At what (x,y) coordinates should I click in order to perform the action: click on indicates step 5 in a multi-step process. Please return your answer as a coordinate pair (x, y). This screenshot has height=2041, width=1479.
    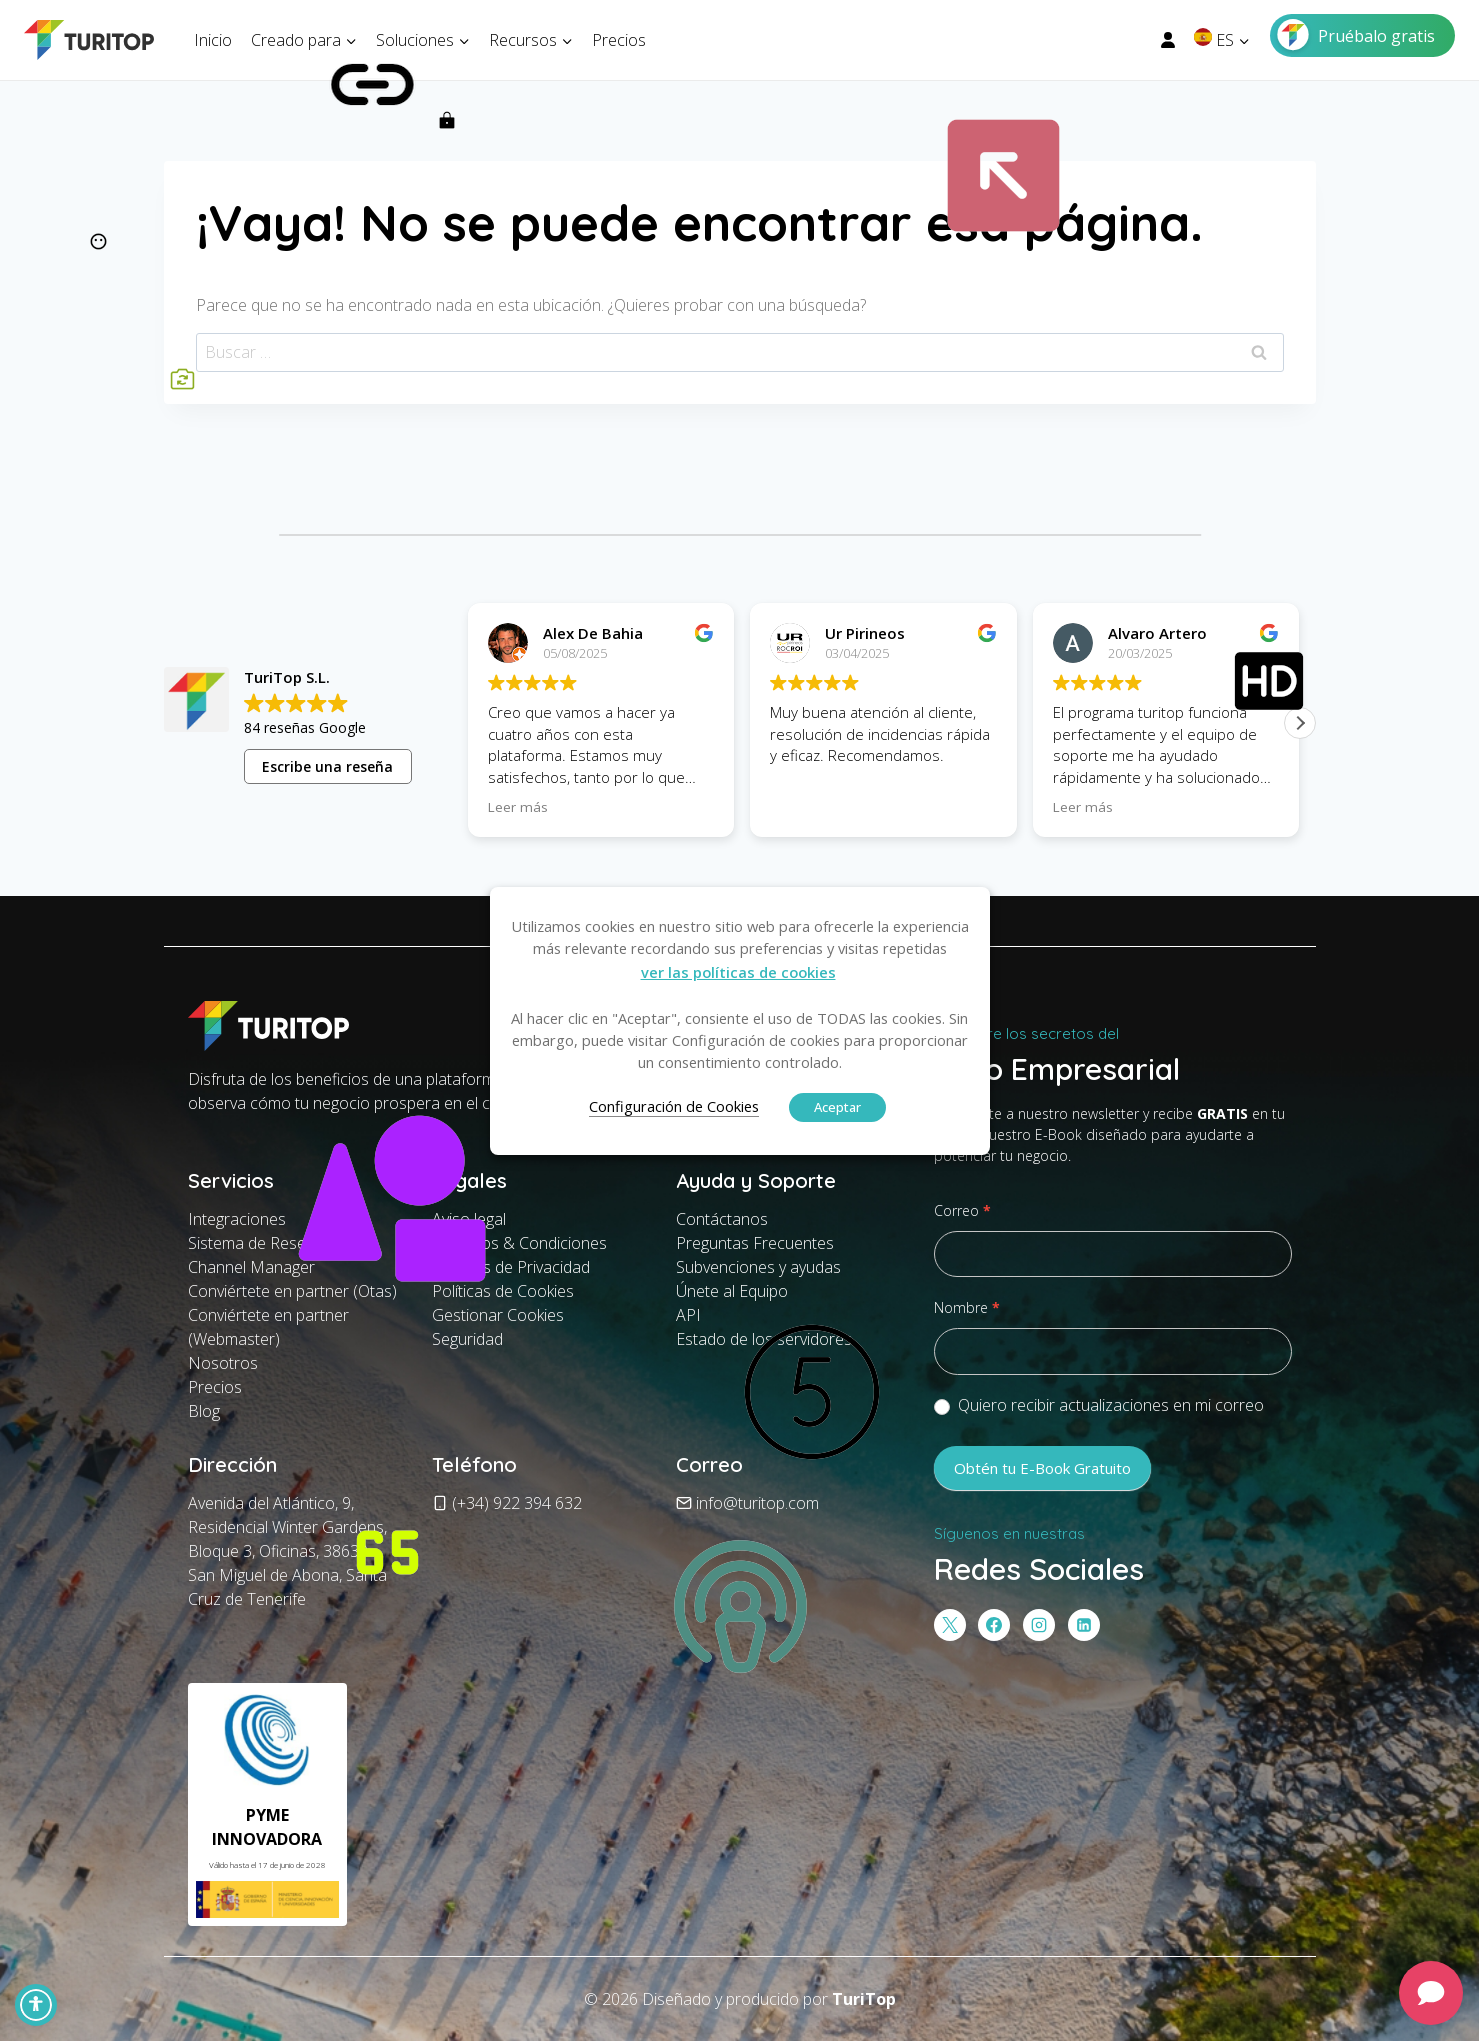
    Looking at the image, I should click on (812, 1392).